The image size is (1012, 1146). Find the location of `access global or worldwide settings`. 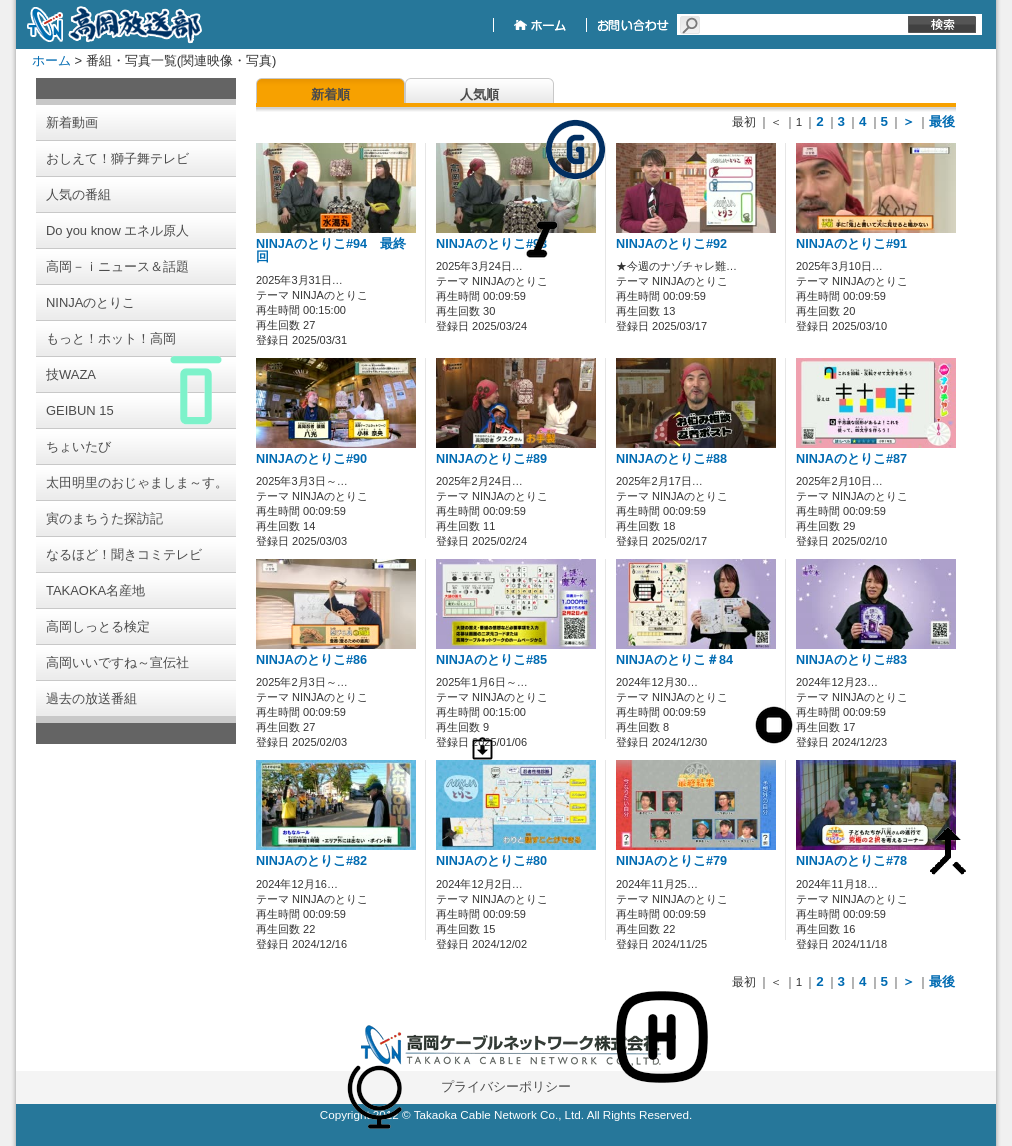

access global or worldwide settings is located at coordinates (377, 1095).